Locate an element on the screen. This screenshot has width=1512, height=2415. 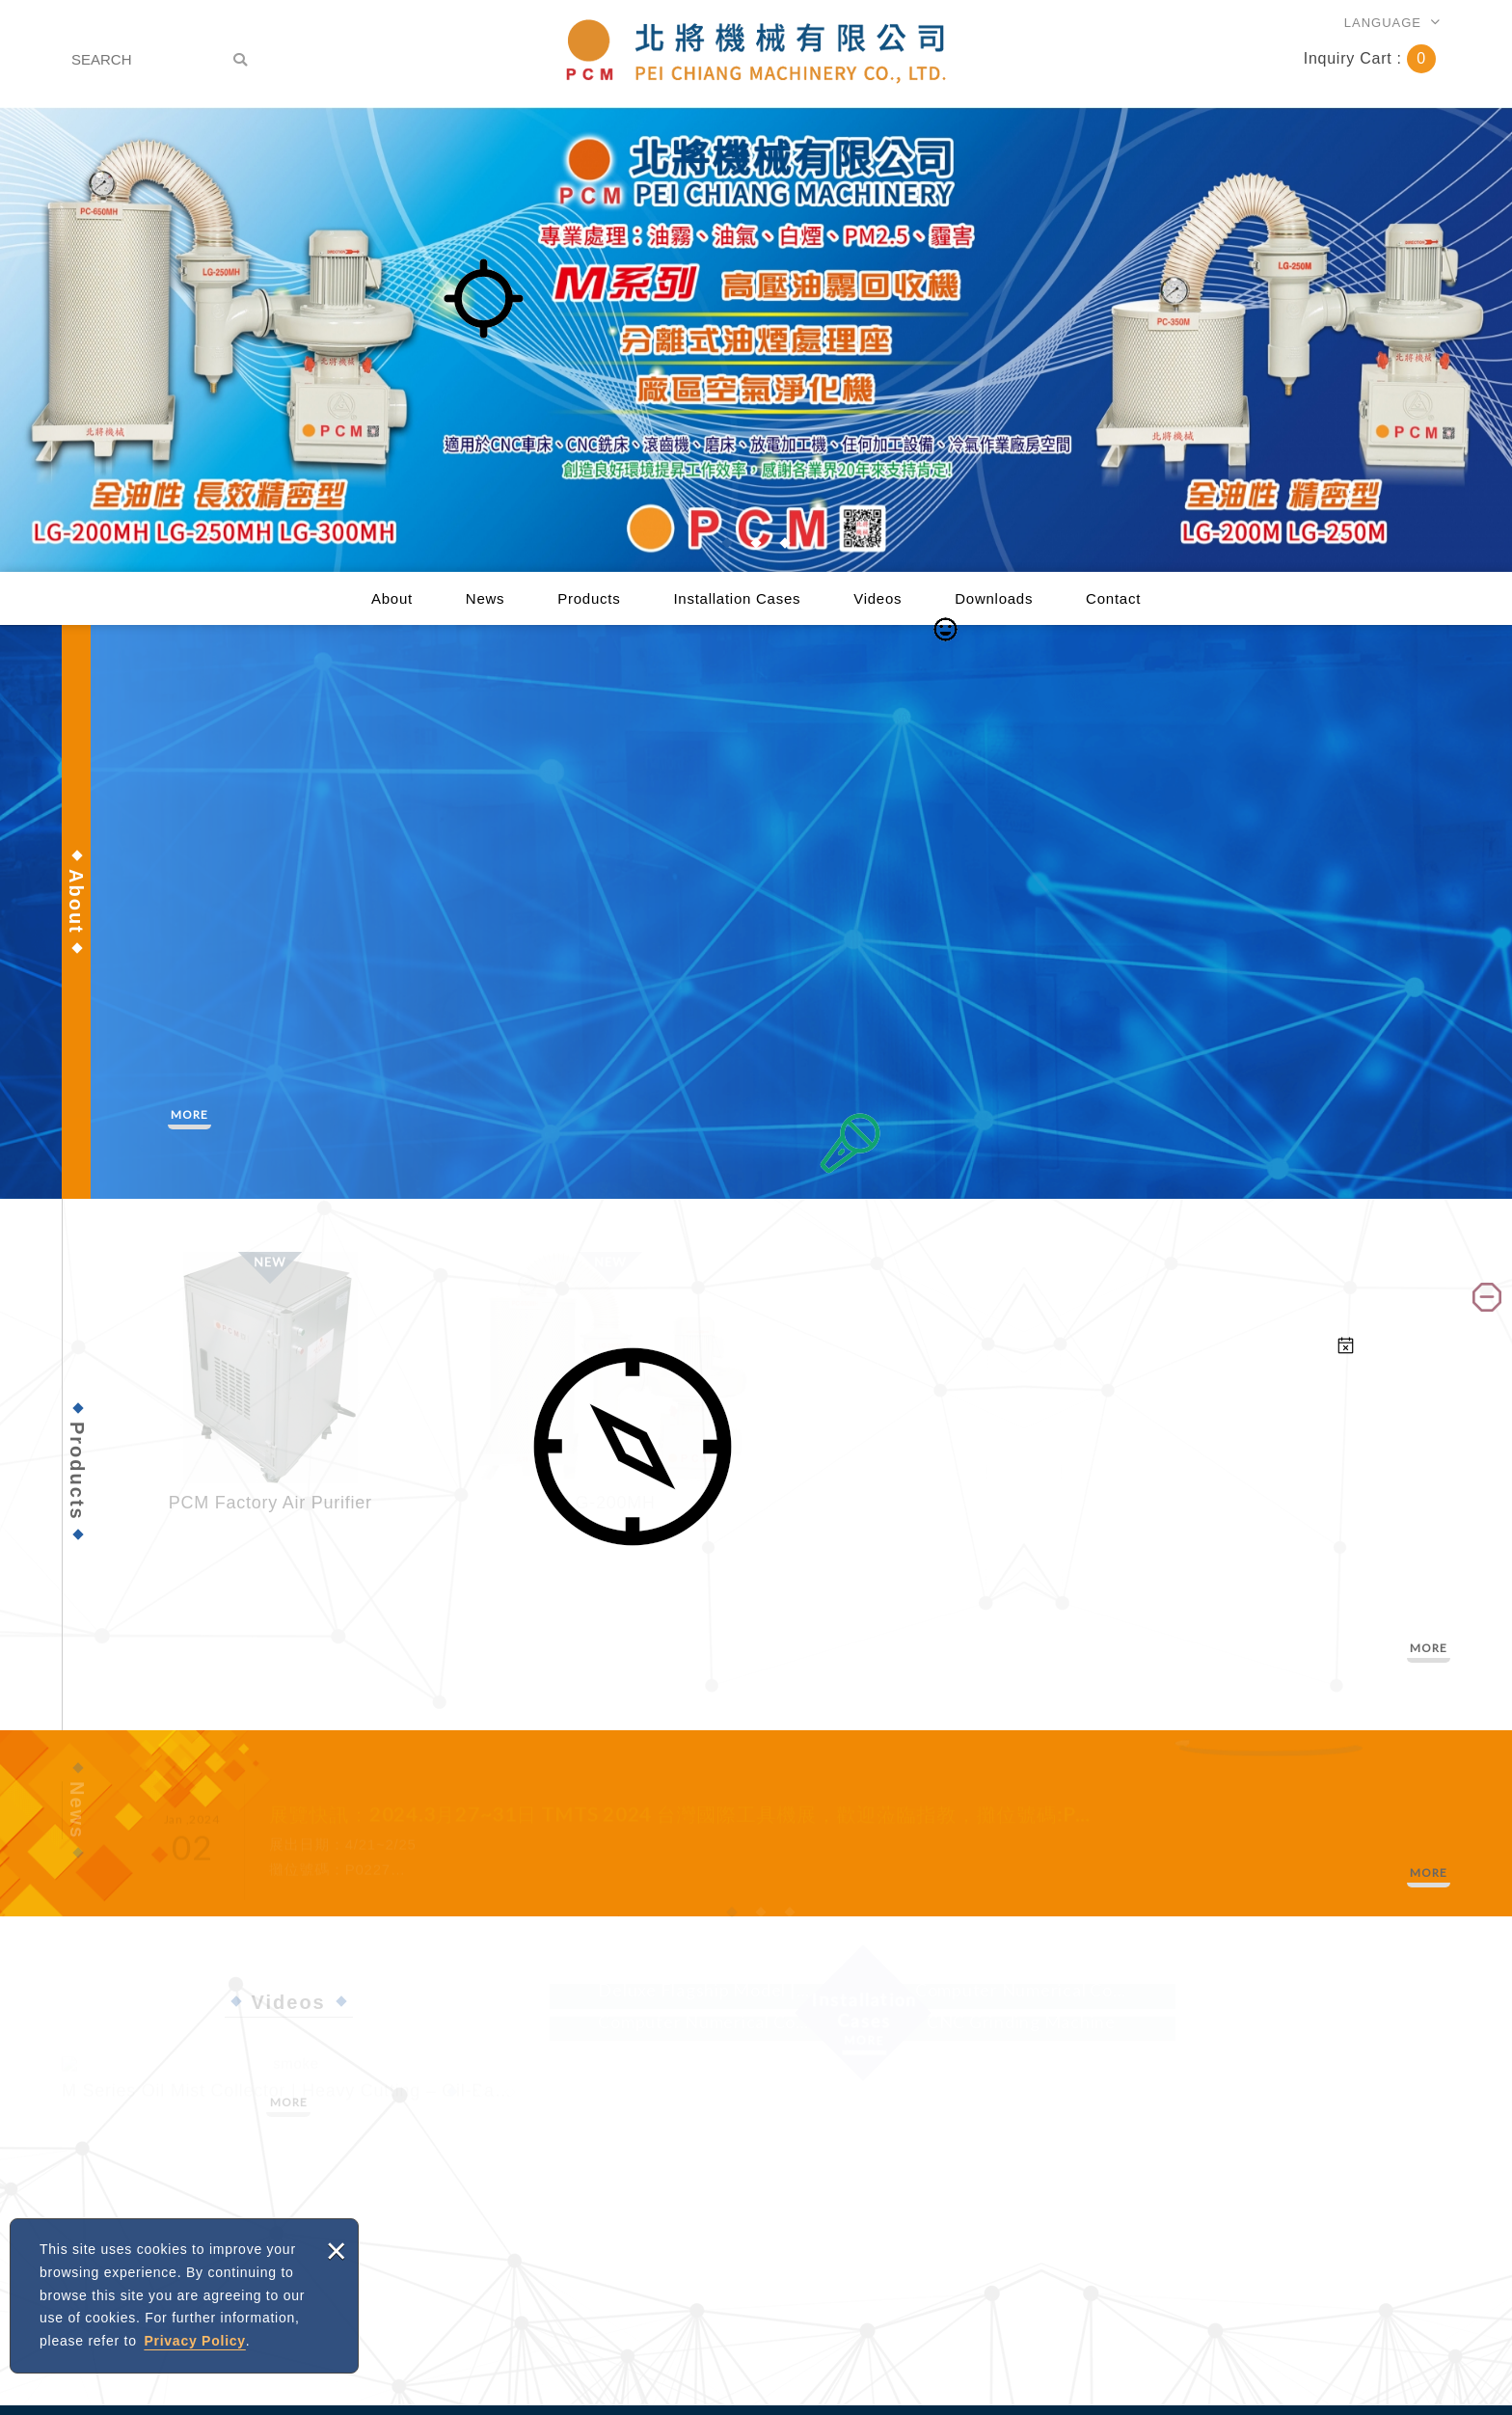
tag people in a photo is located at coordinates (945, 629).